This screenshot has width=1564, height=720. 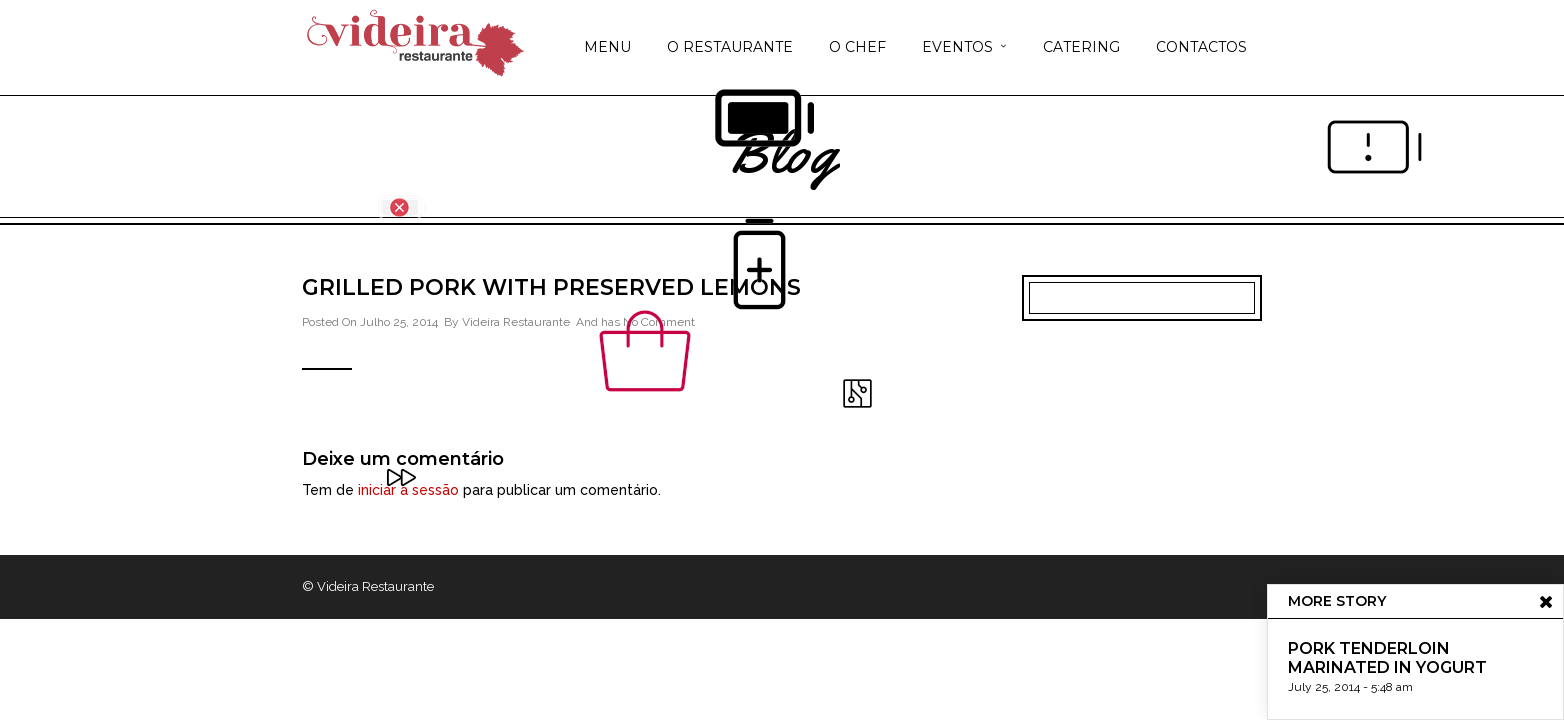 I want to click on indicates battery is fully charged, so click(x=763, y=118).